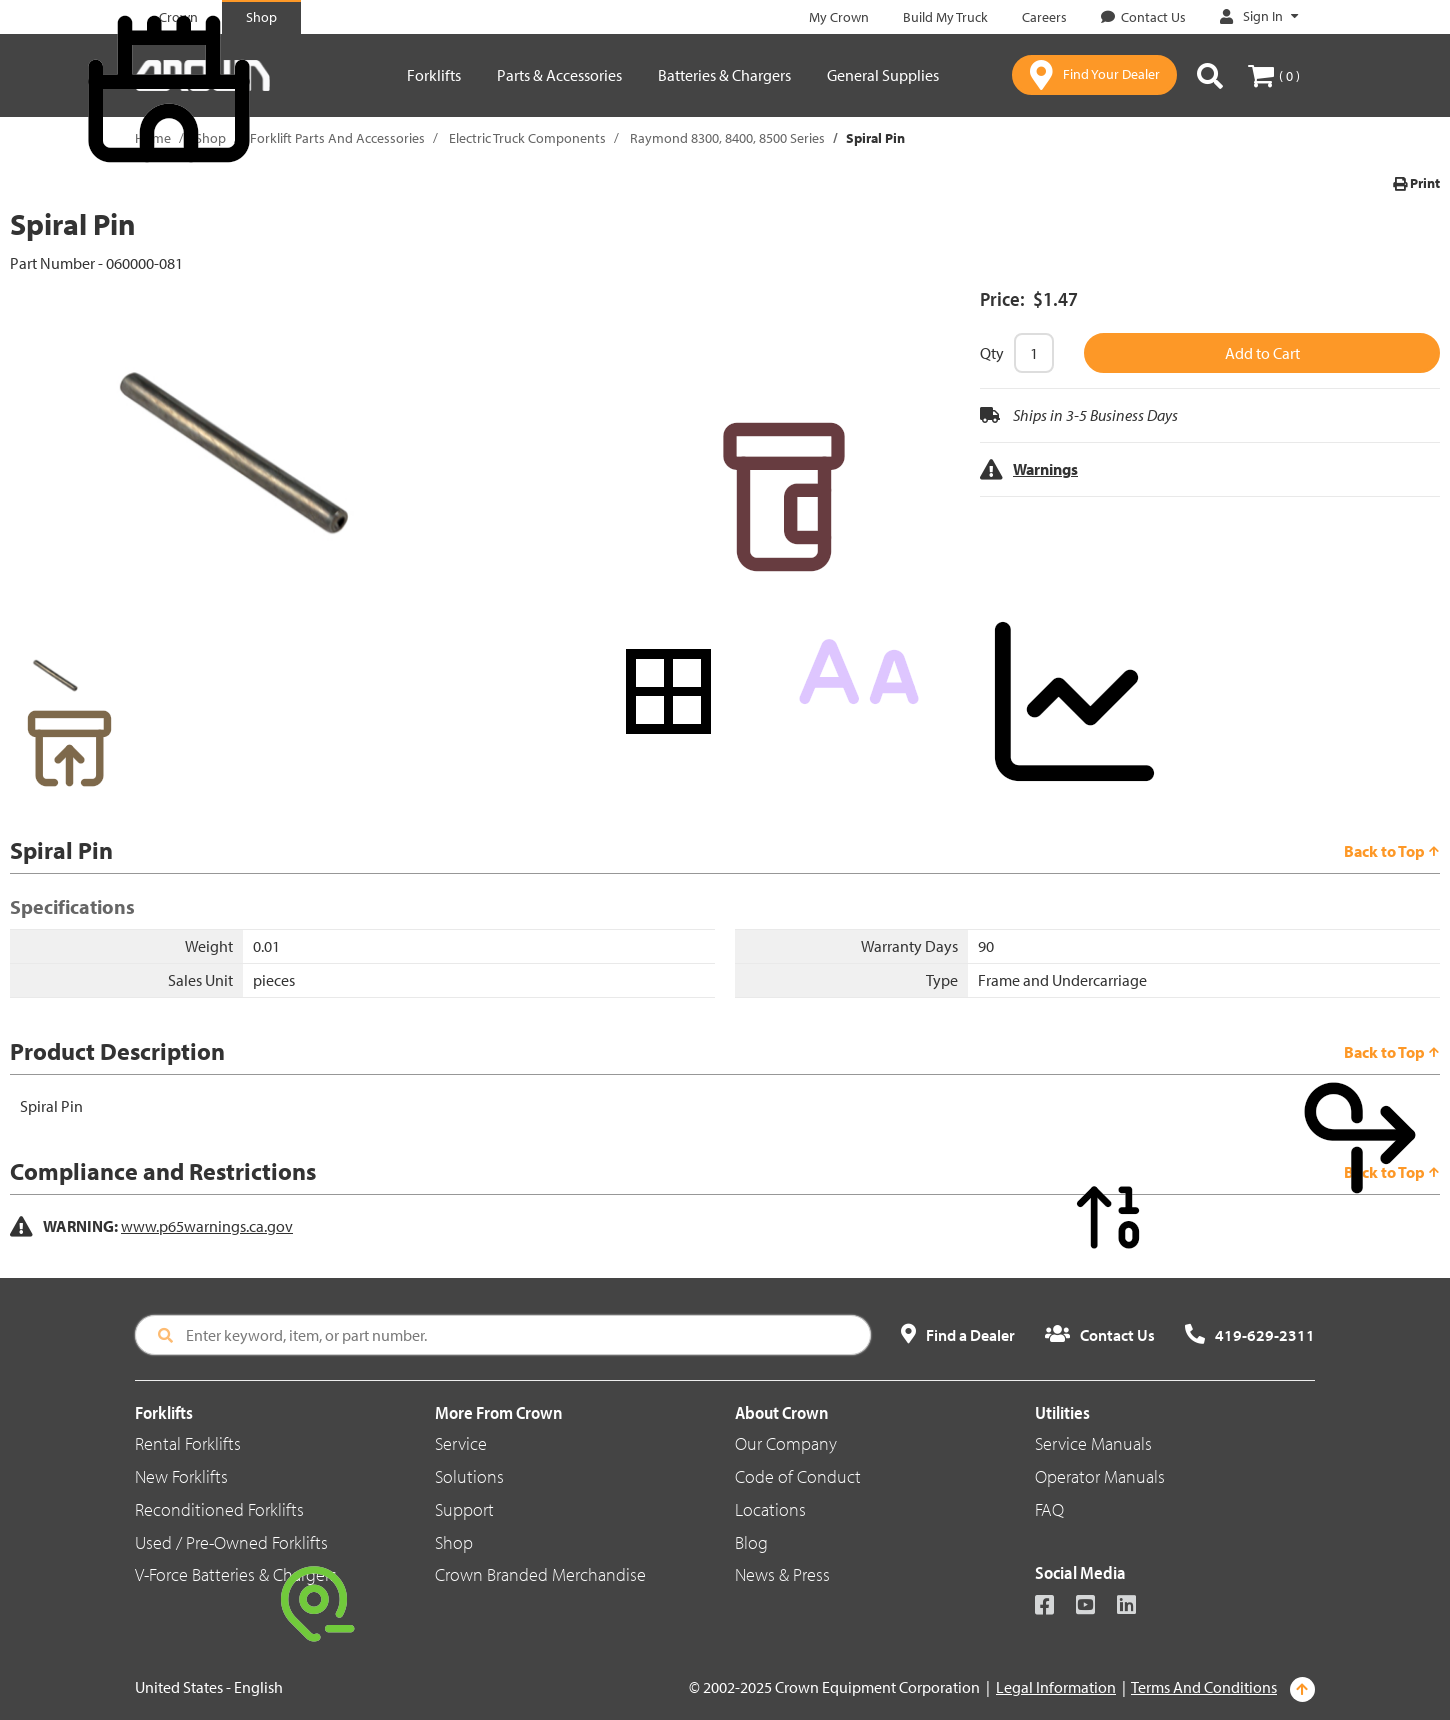 This screenshot has height=1720, width=1450. I want to click on remove a location pin from the map, so click(314, 1603).